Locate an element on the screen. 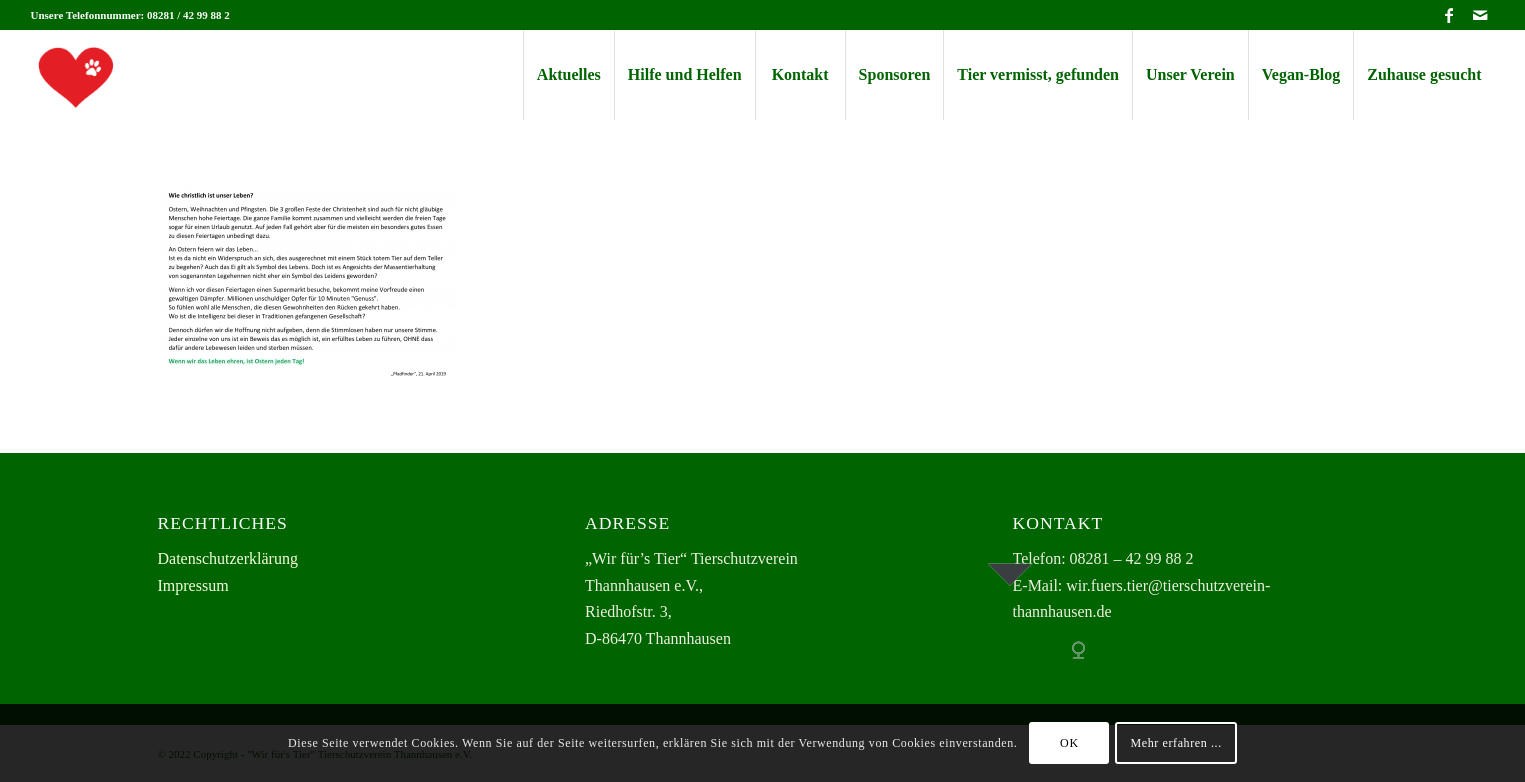 The height and width of the screenshot is (782, 1525). expand dropdown menu is located at coordinates (1010, 571).